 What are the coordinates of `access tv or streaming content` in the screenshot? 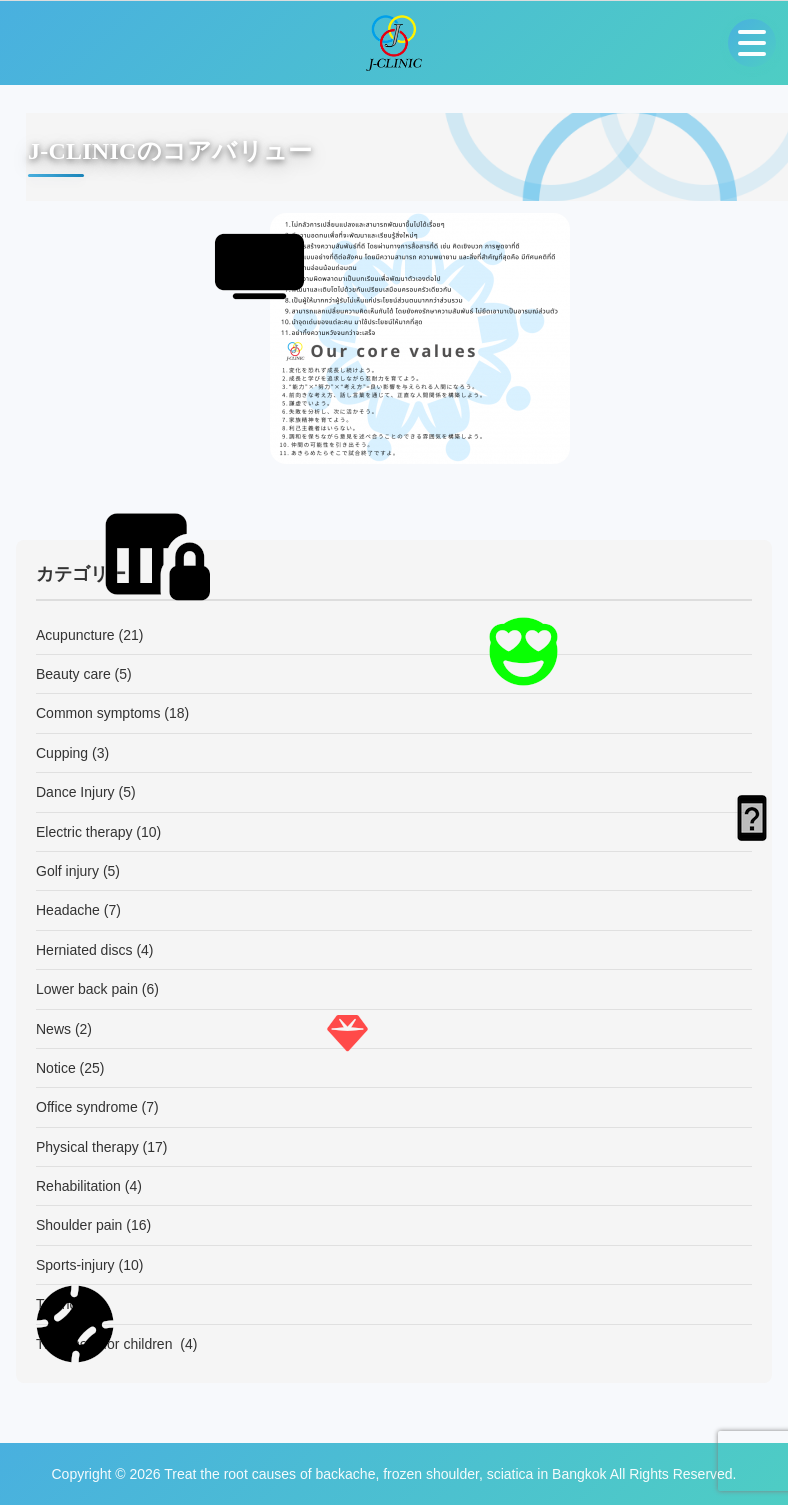 It's located at (259, 266).